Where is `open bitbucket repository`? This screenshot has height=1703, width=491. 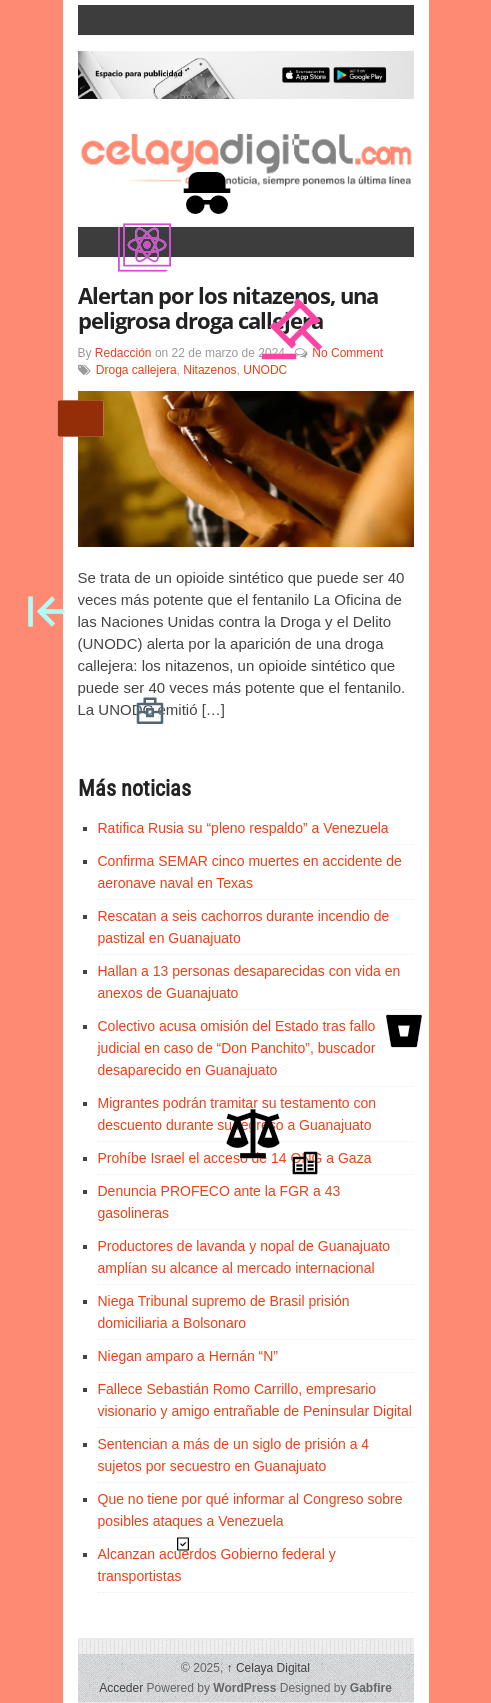 open bitbucket repository is located at coordinates (404, 1031).